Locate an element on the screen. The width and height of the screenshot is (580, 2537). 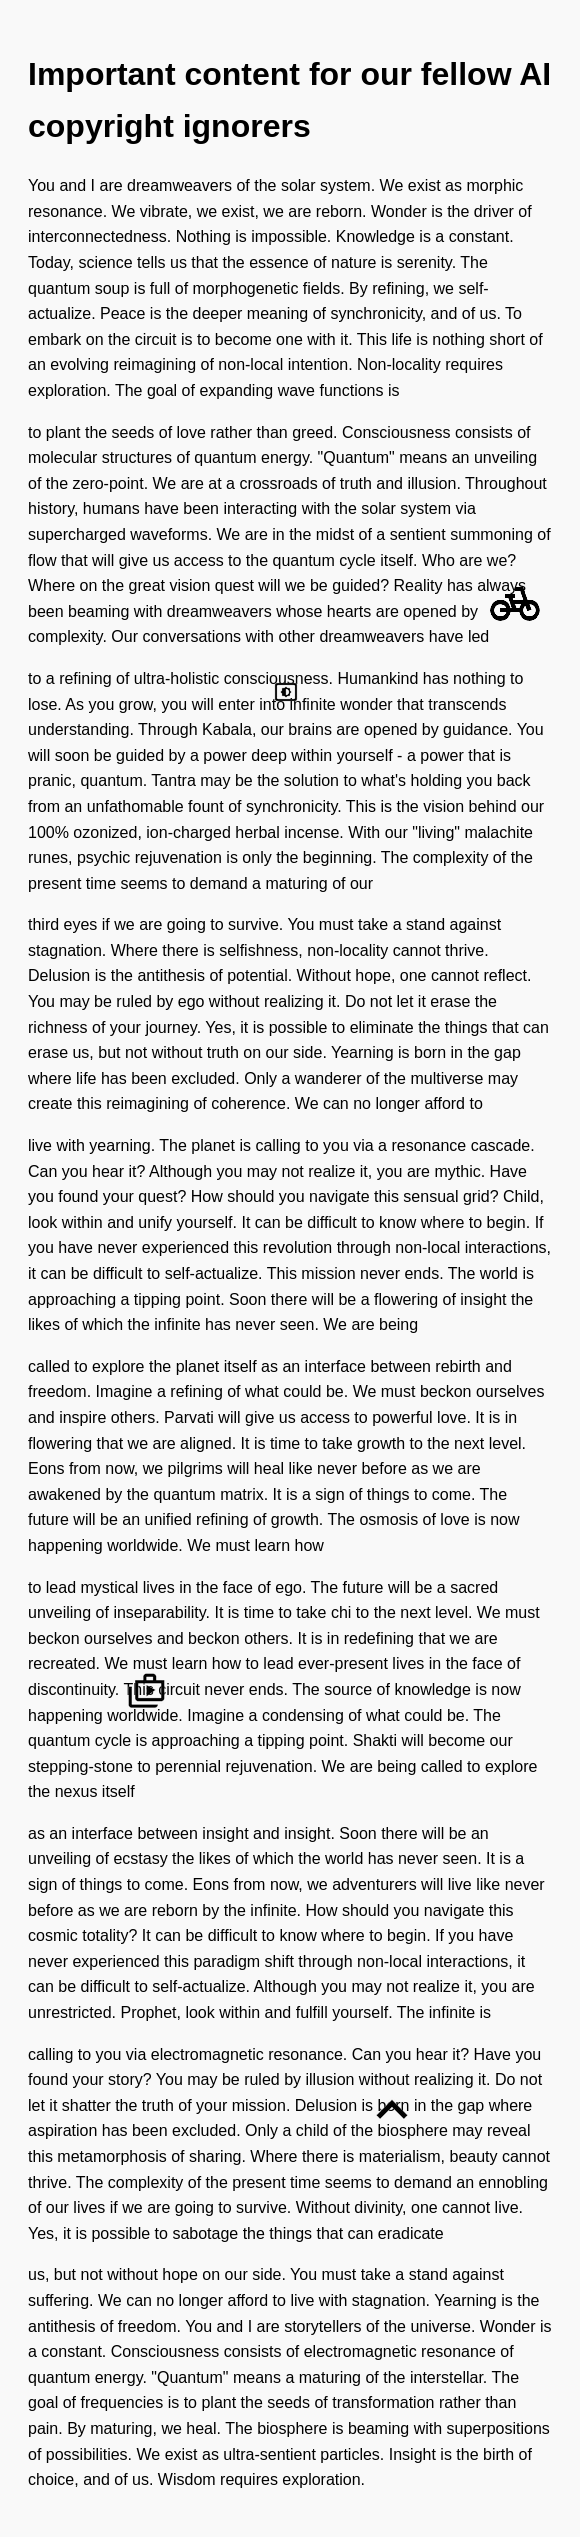
adjust display brightness settings is located at coordinates (286, 692).